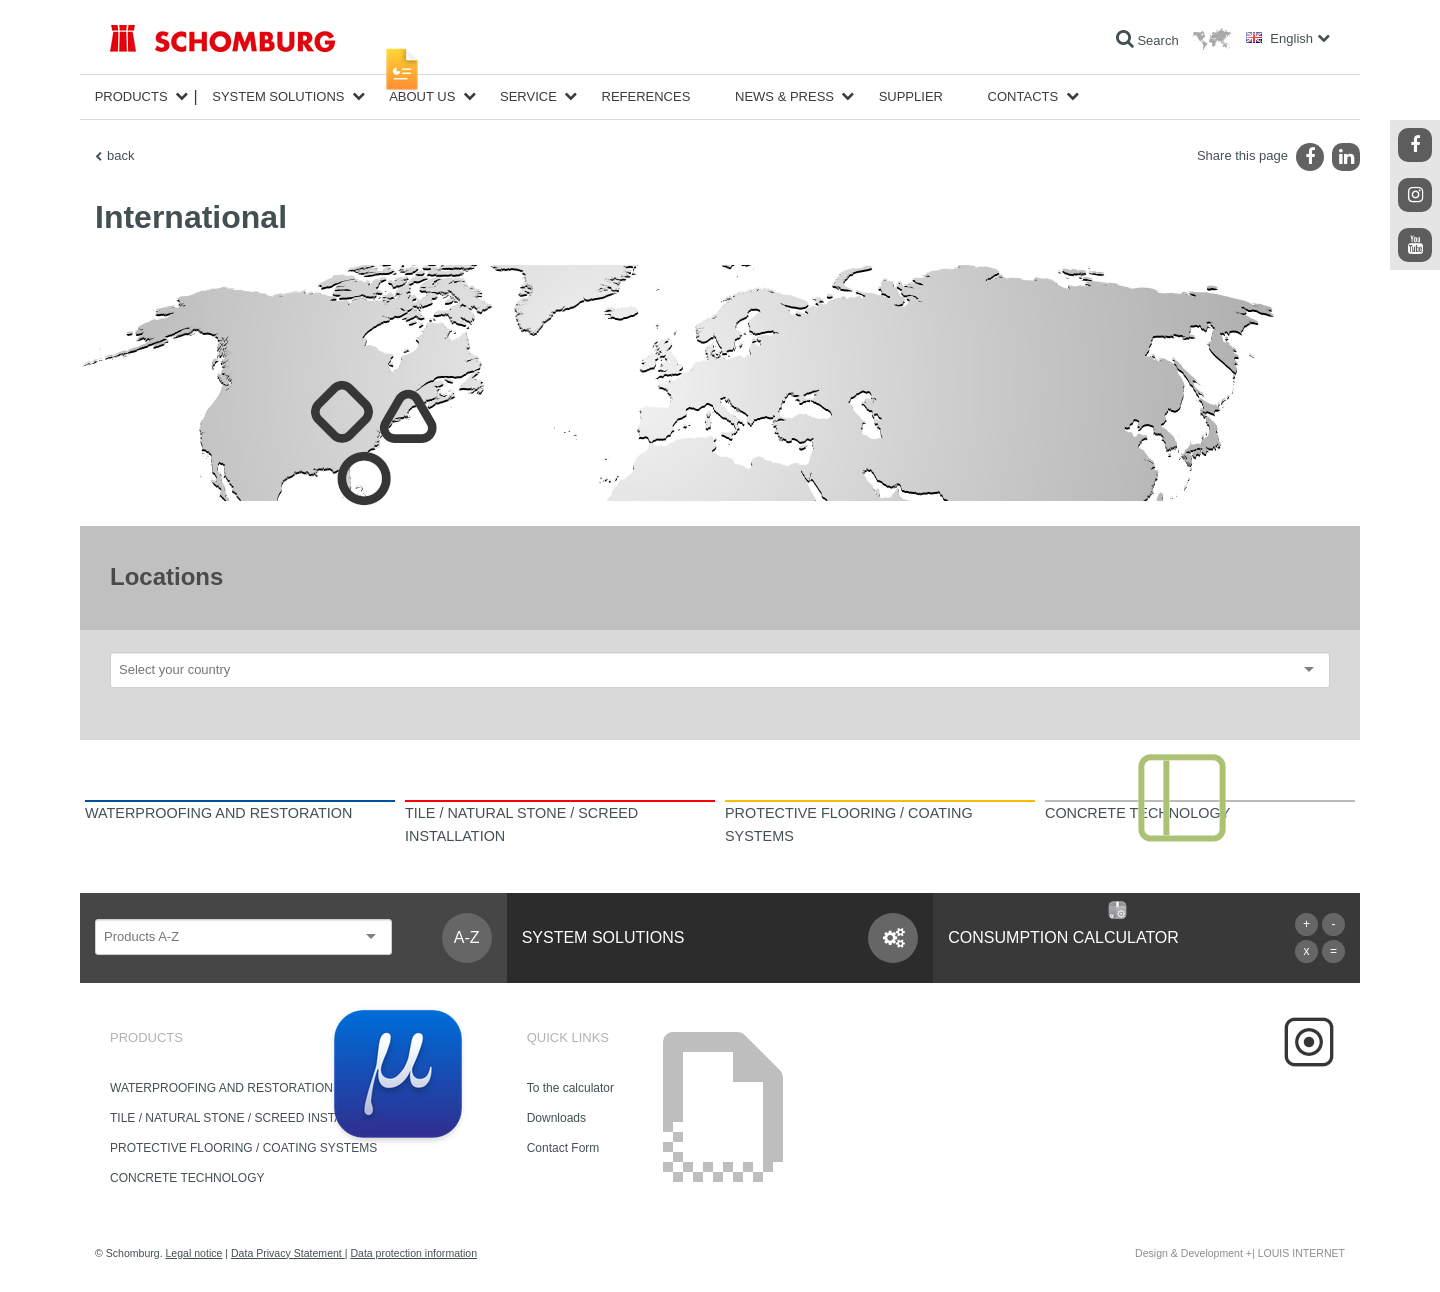 This screenshot has width=1440, height=1292. What do you see at coordinates (1117, 910) in the screenshot?
I see `access YaST AutoYaST system configuration` at bounding box center [1117, 910].